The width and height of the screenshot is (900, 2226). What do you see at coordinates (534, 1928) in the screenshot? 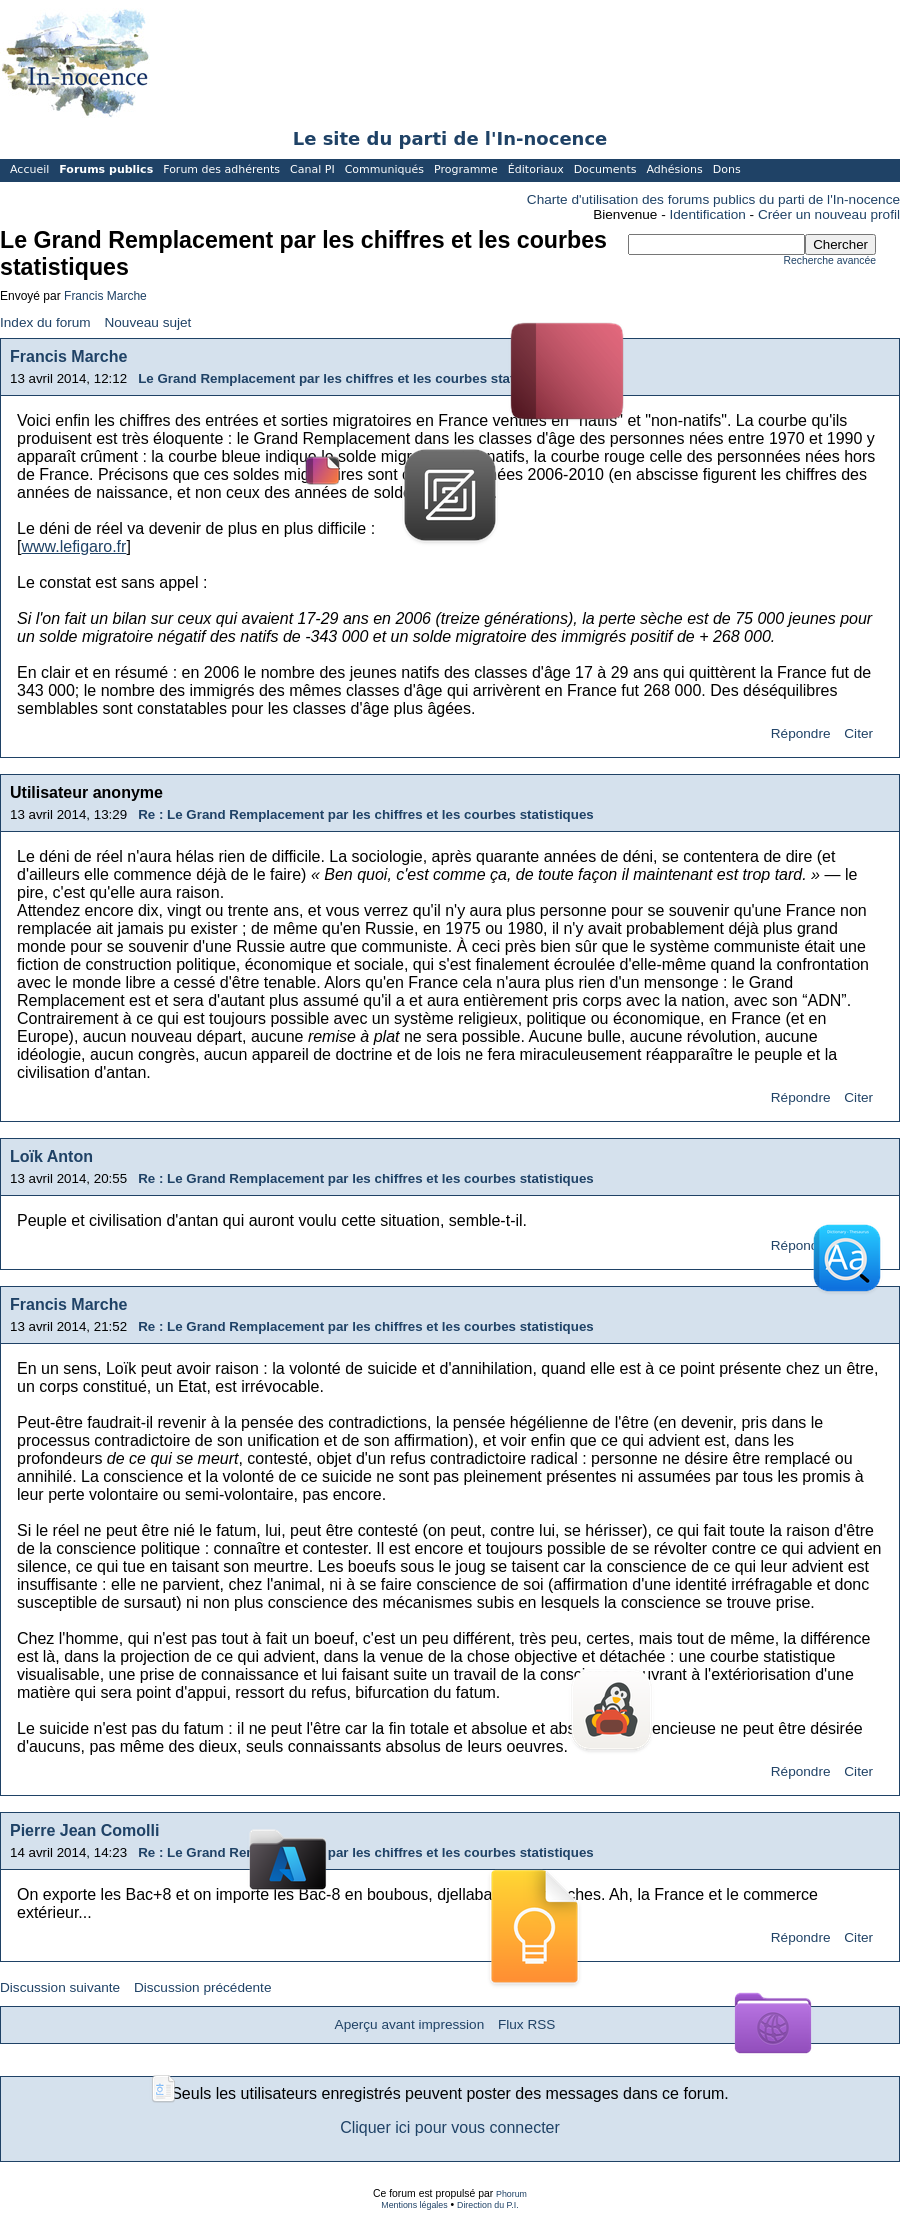
I see `open a google keep note file` at bounding box center [534, 1928].